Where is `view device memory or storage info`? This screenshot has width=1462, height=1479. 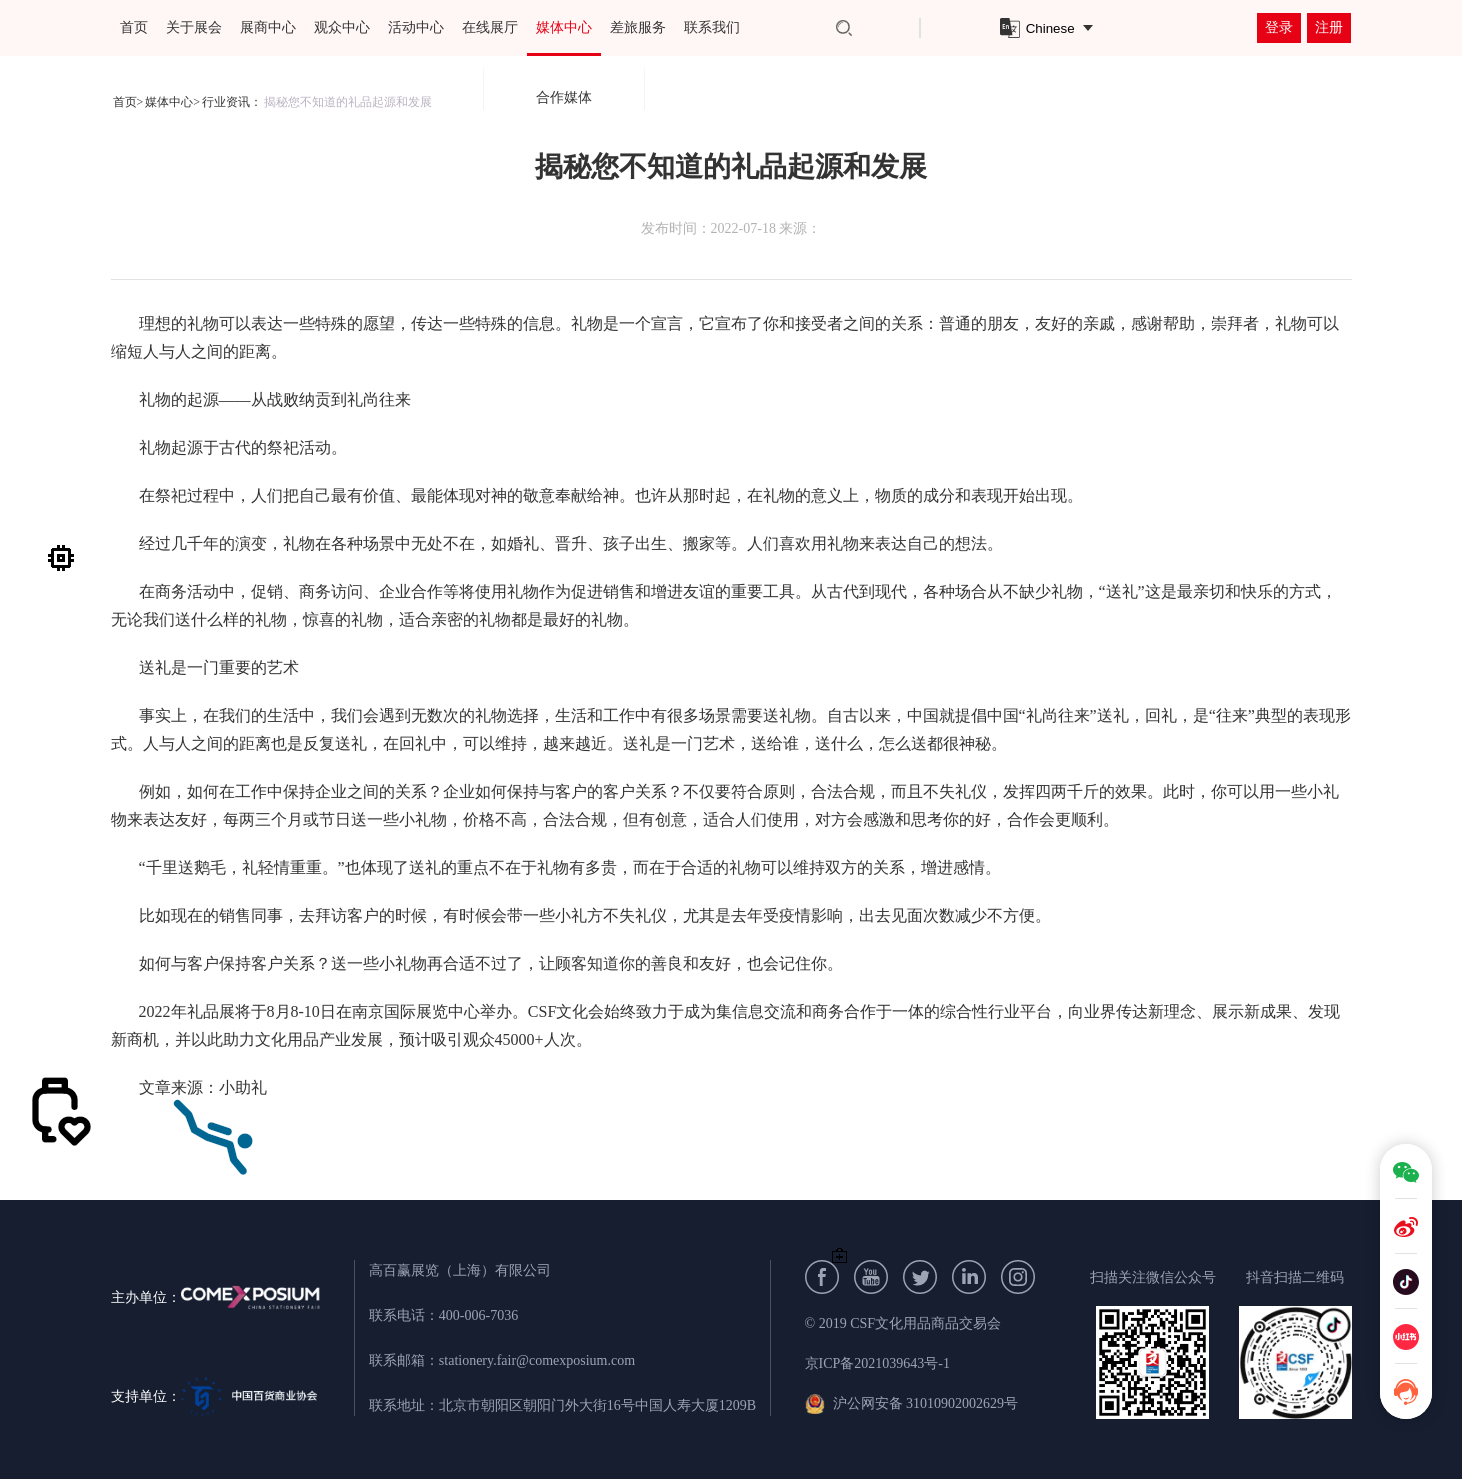
view device memory or storage info is located at coordinates (61, 558).